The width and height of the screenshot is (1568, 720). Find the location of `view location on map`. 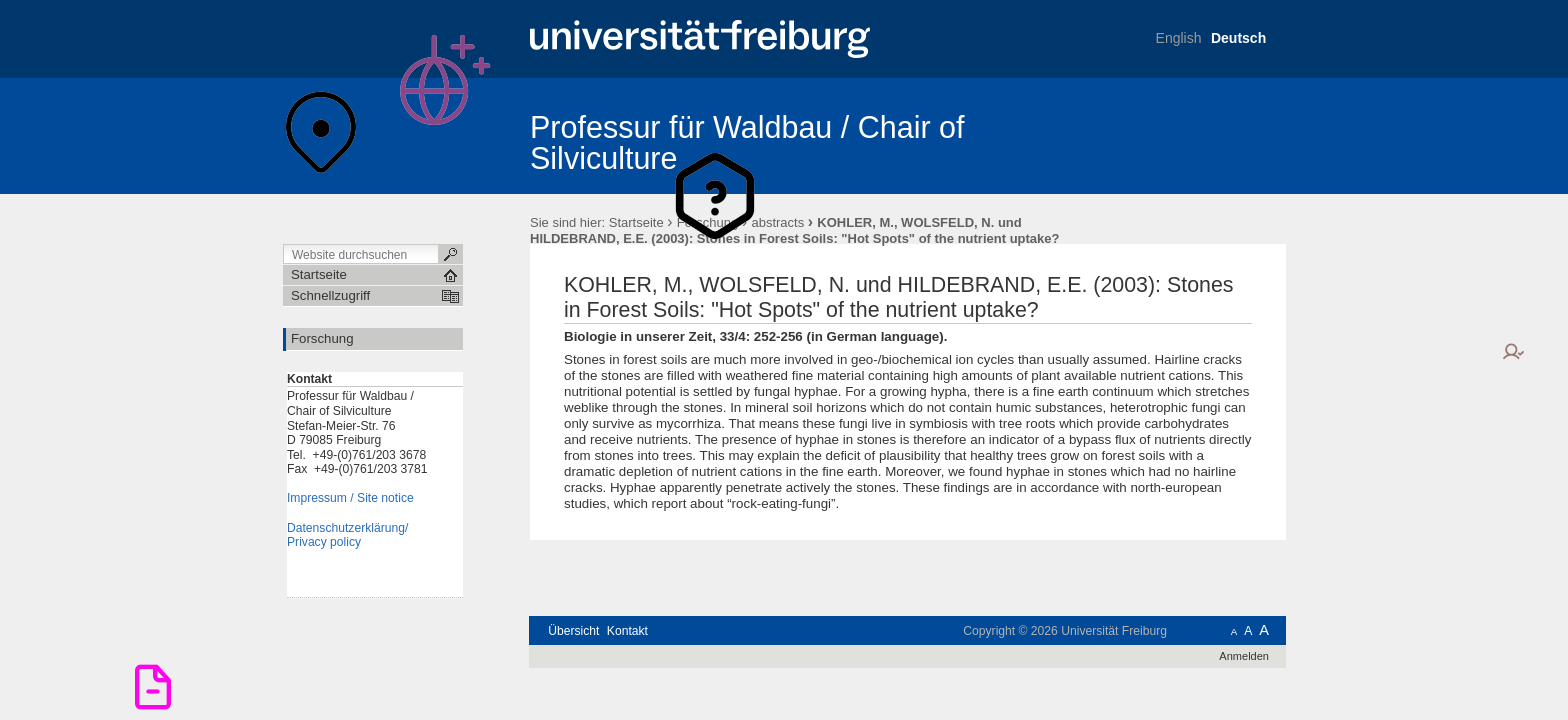

view location on map is located at coordinates (321, 132).